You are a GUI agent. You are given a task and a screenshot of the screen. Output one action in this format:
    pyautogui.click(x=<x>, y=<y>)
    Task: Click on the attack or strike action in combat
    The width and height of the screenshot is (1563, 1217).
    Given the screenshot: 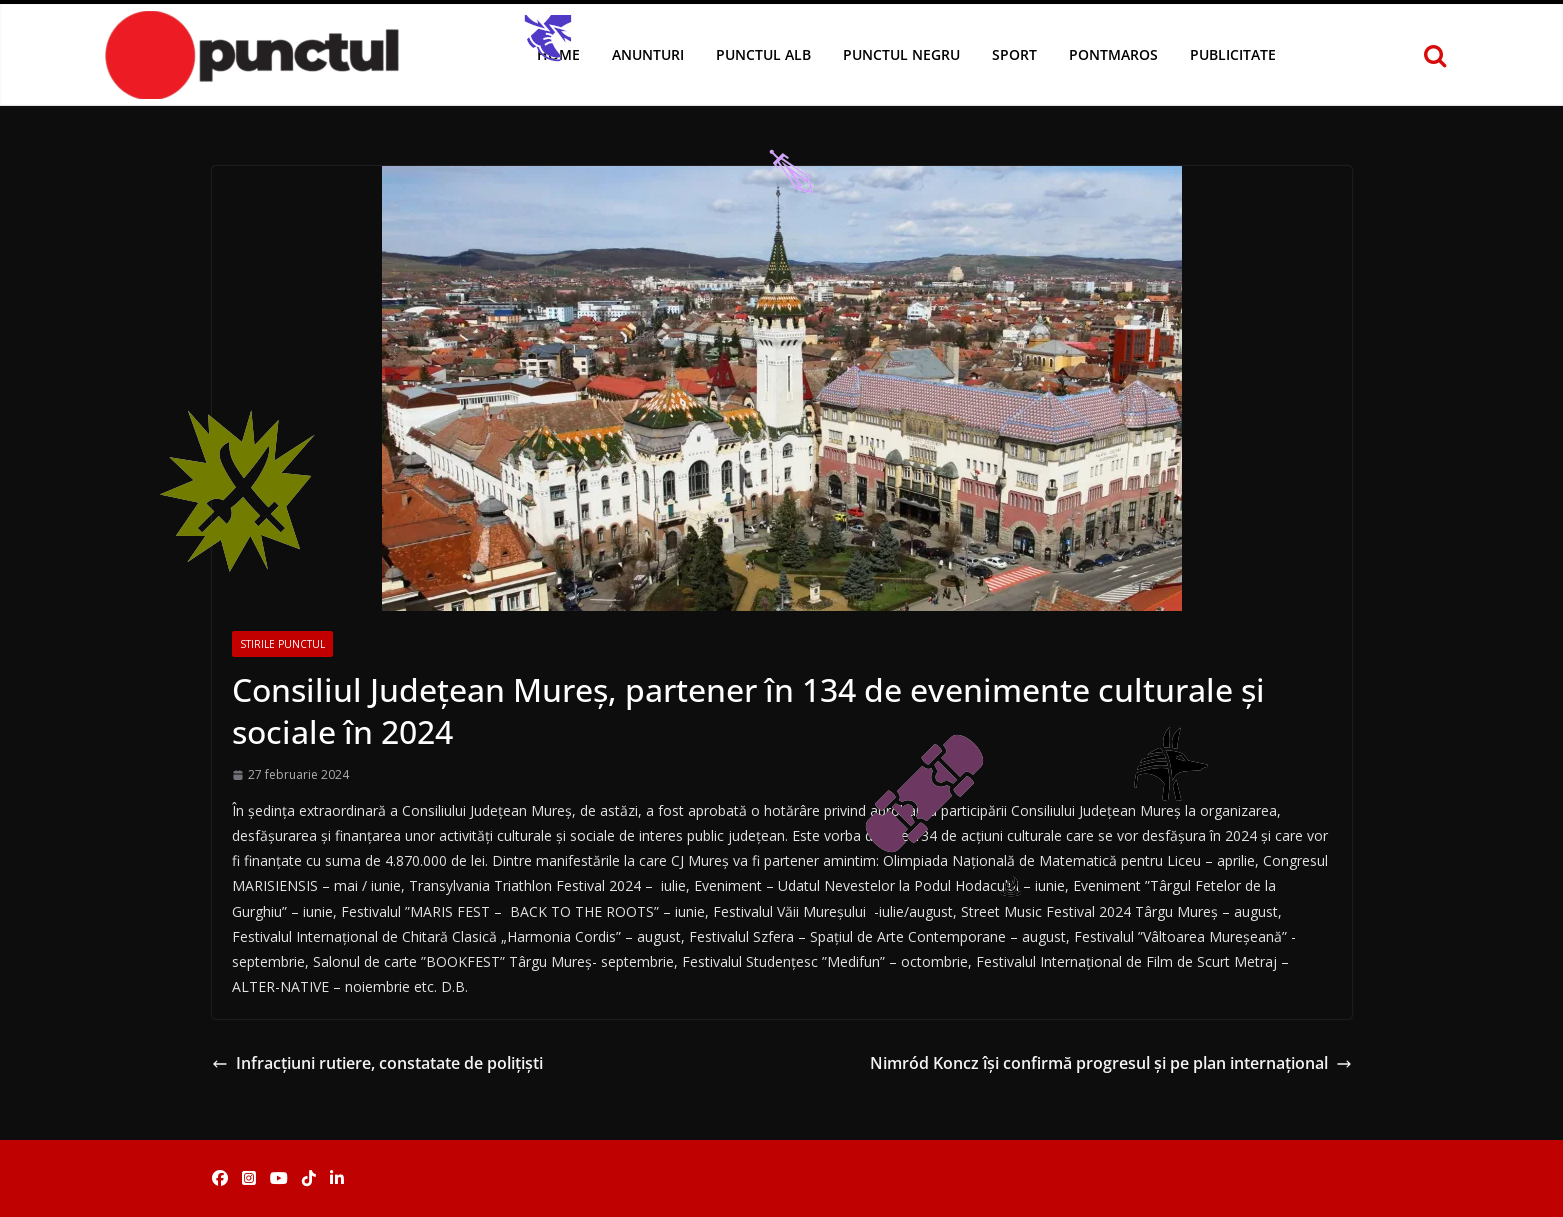 What is the action you would take?
    pyautogui.click(x=791, y=171)
    